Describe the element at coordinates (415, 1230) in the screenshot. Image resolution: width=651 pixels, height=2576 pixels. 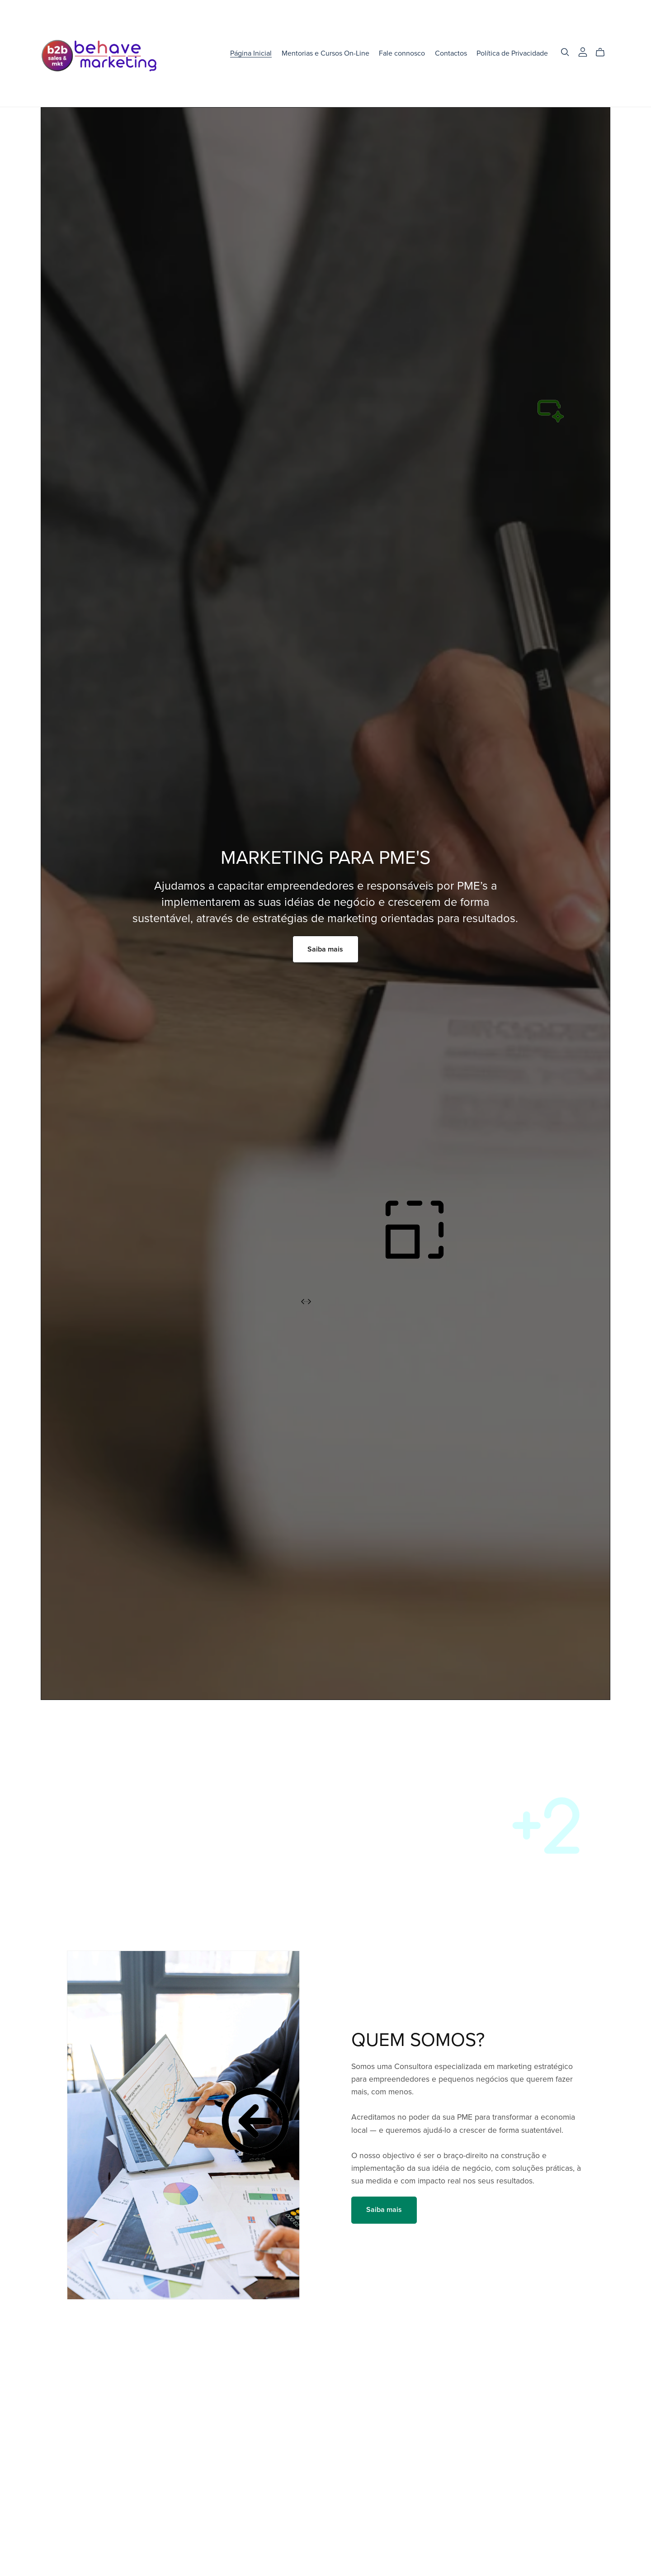
I see `resize a window or element` at that location.